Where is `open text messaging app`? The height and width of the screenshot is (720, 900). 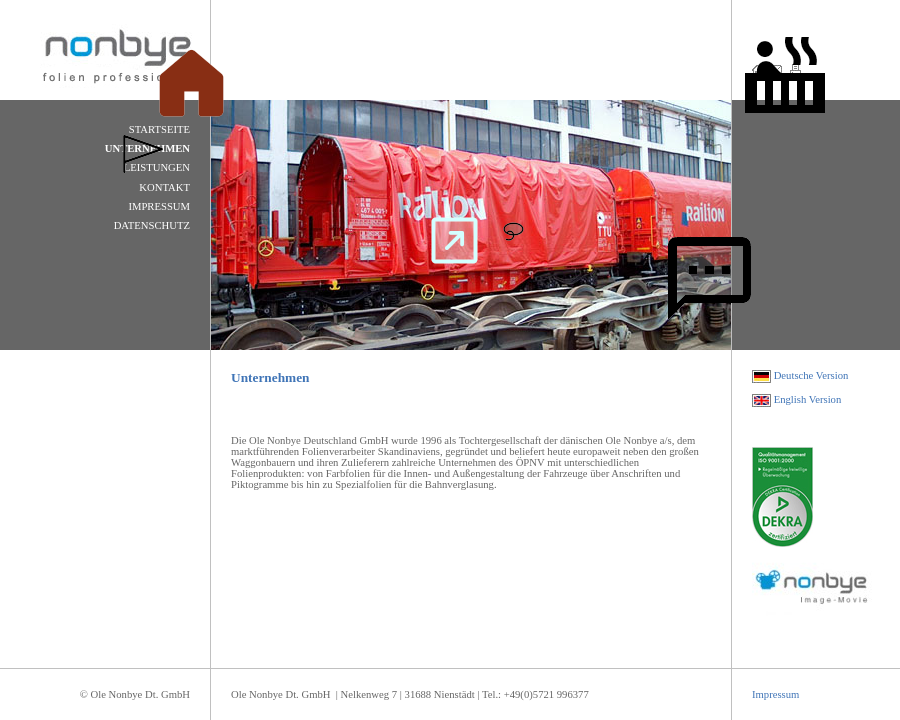 open text messaging app is located at coordinates (709, 278).